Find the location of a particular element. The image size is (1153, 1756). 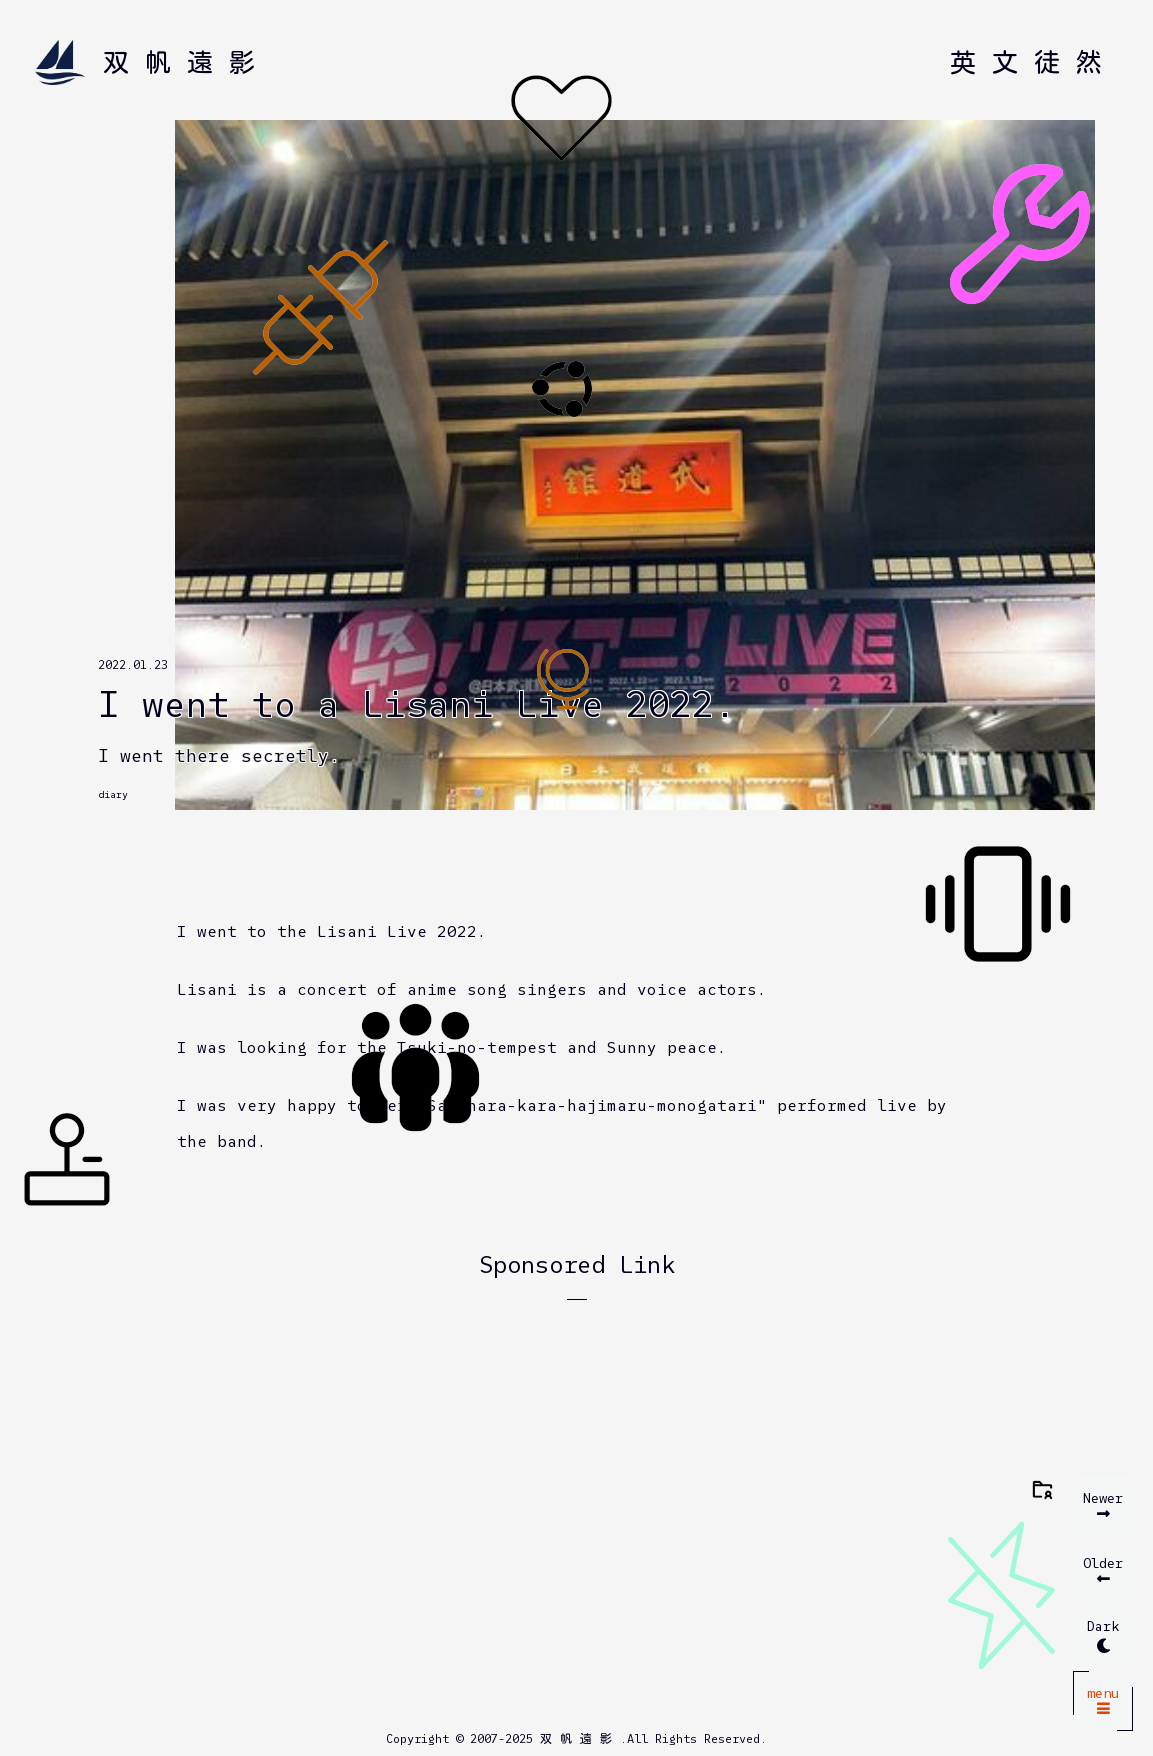

connect or establish a connection between devices is located at coordinates (320, 307).